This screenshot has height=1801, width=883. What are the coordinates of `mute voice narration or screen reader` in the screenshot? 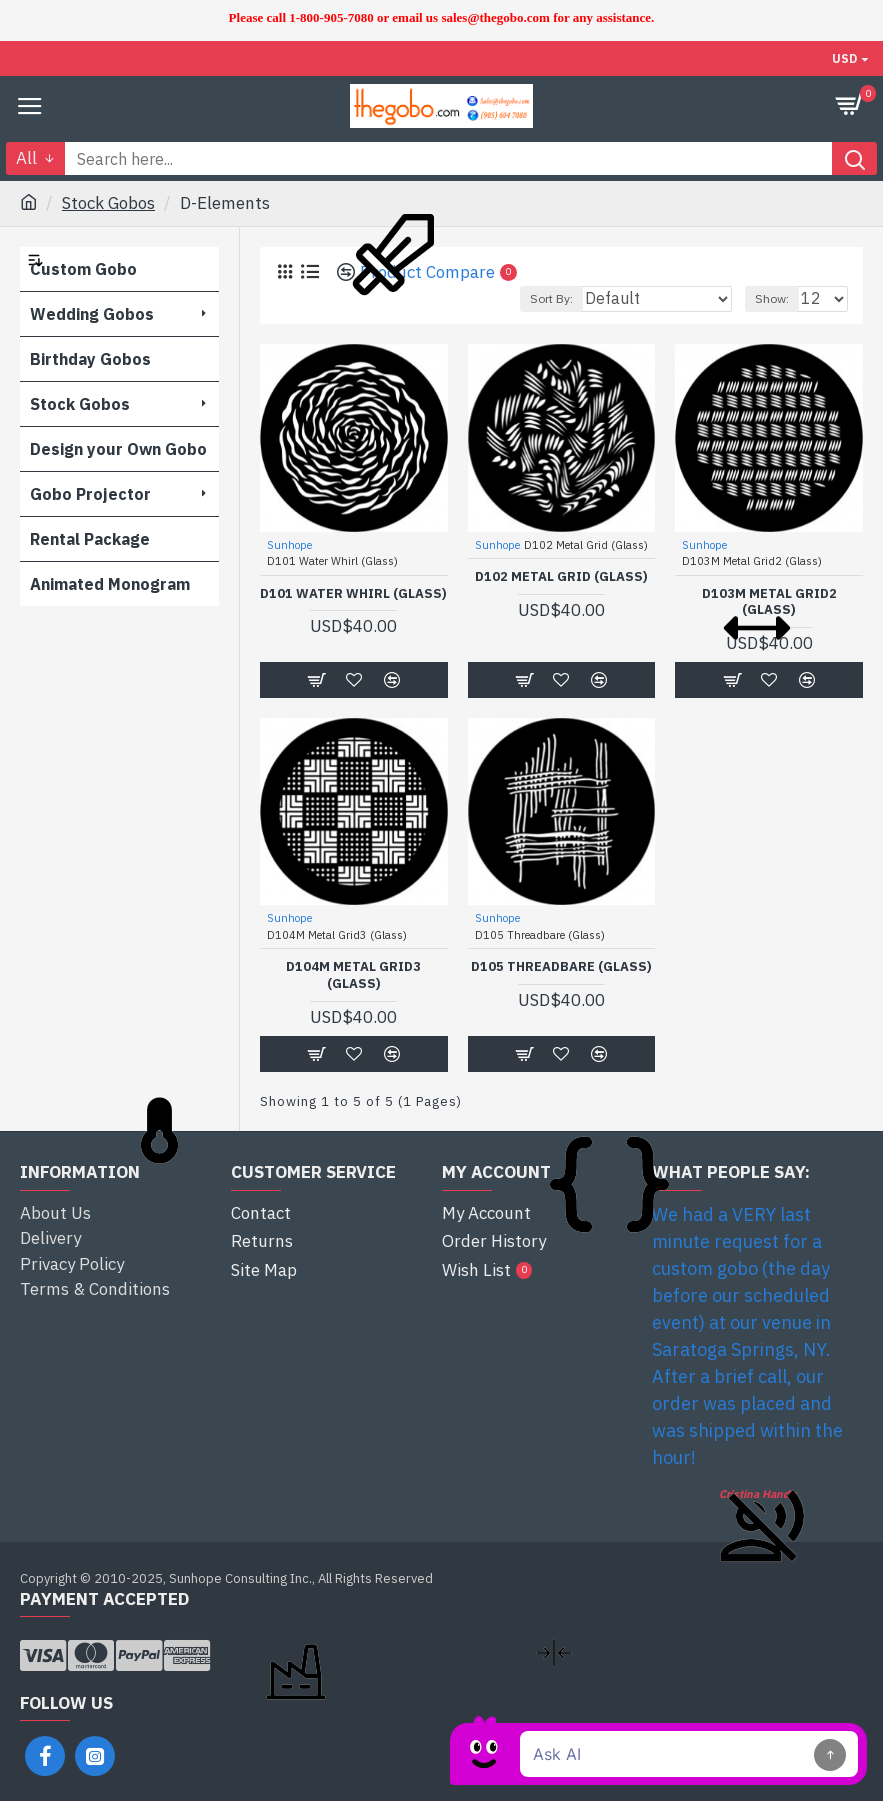 It's located at (762, 1527).